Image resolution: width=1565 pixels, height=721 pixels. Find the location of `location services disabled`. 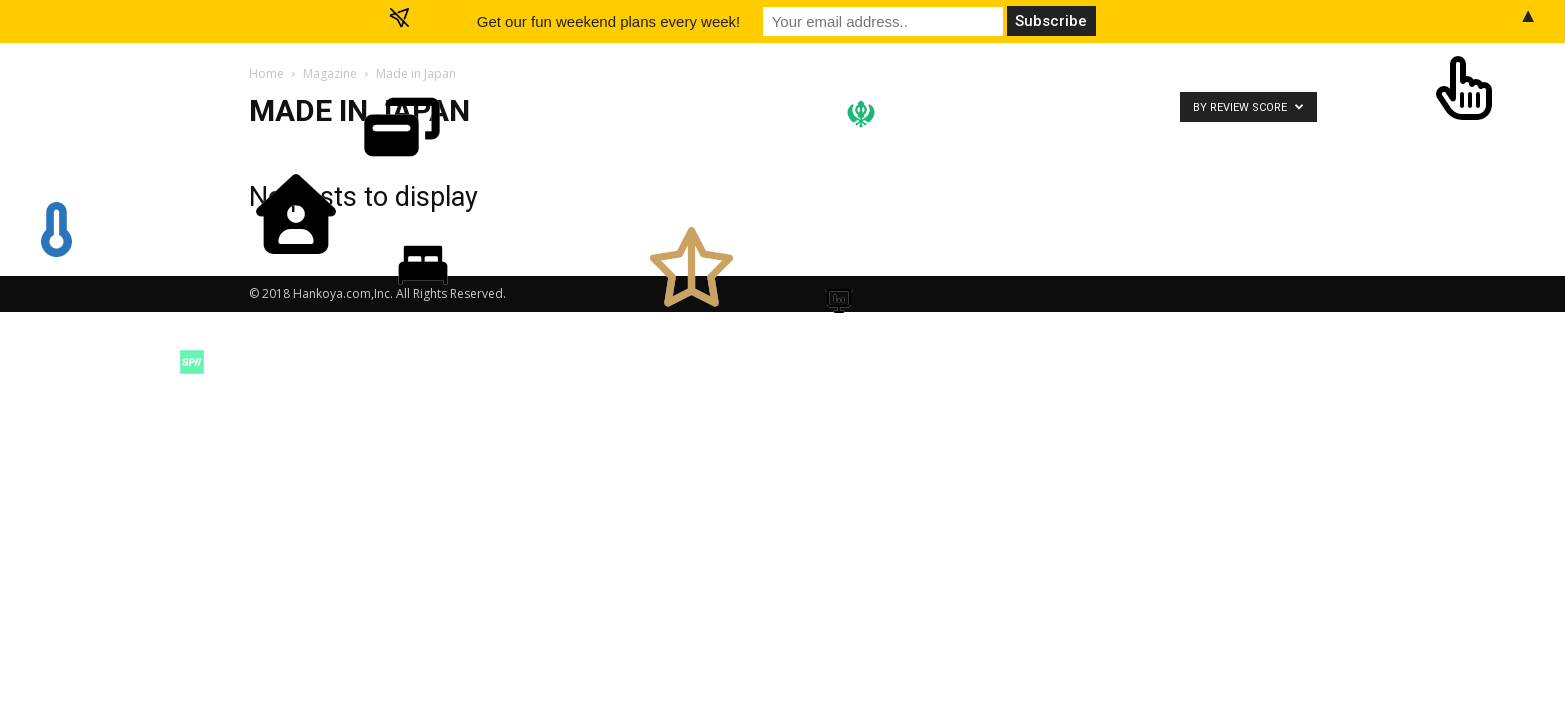

location services disabled is located at coordinates (399, 17).